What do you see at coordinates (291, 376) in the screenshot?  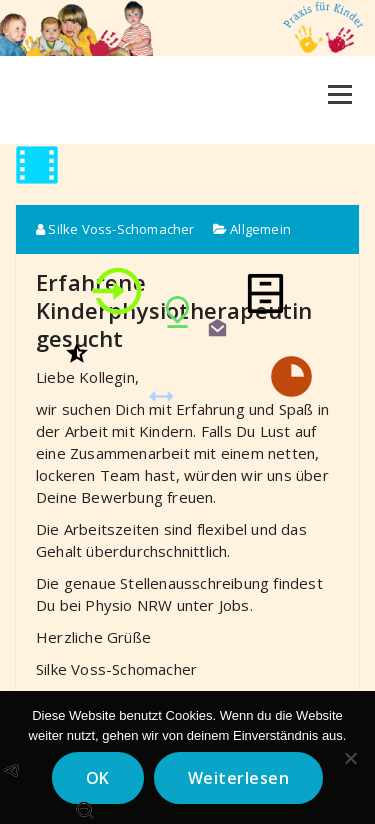 I see `indicates 25% progress or completion status` at bounding box center [291, 376].